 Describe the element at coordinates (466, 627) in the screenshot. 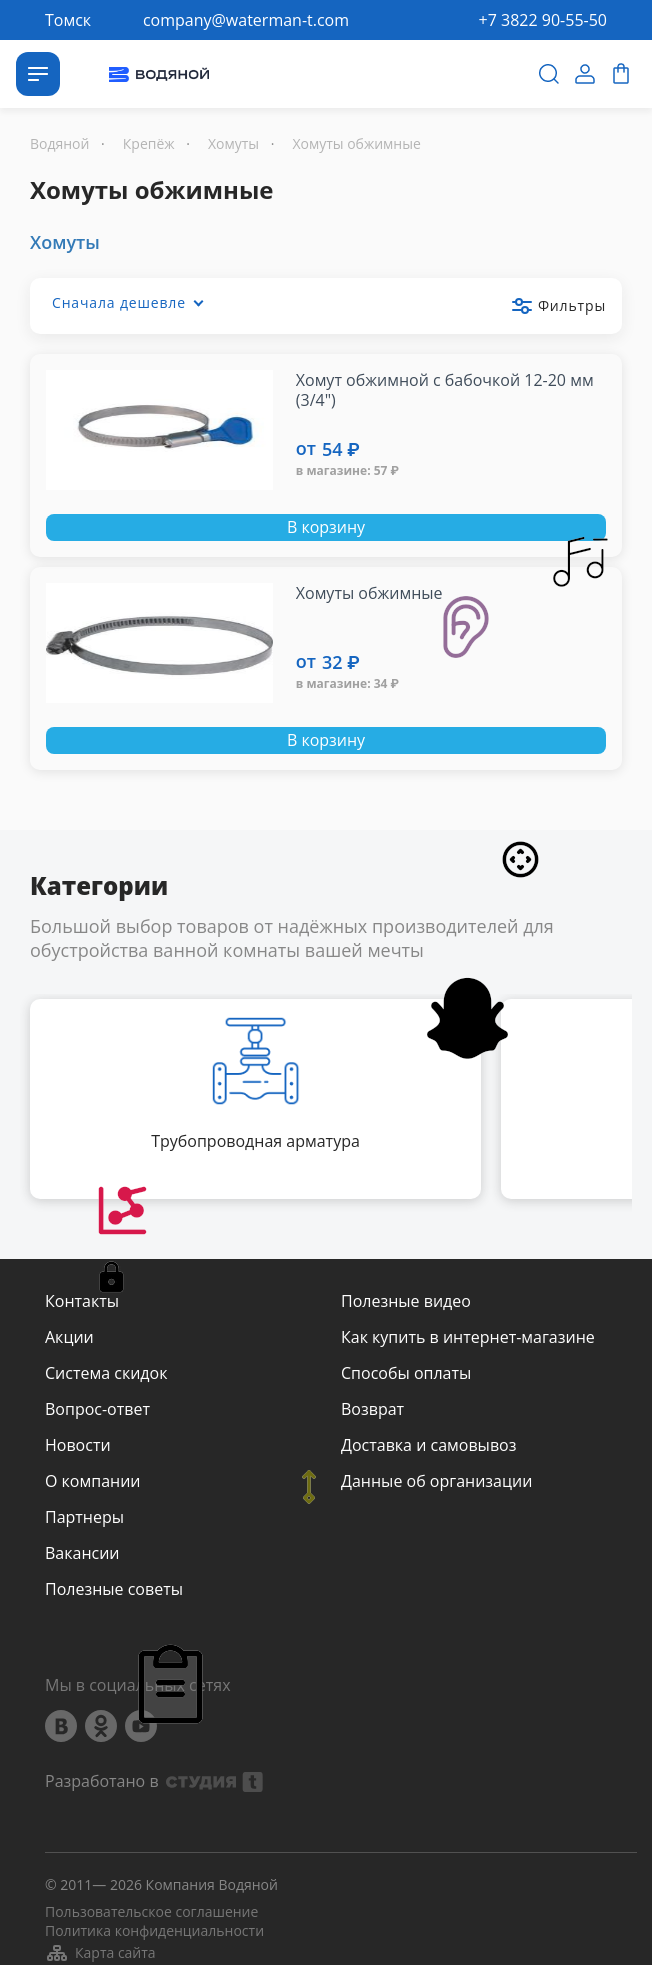

I see `accessibility settings for hearing features` at that location.